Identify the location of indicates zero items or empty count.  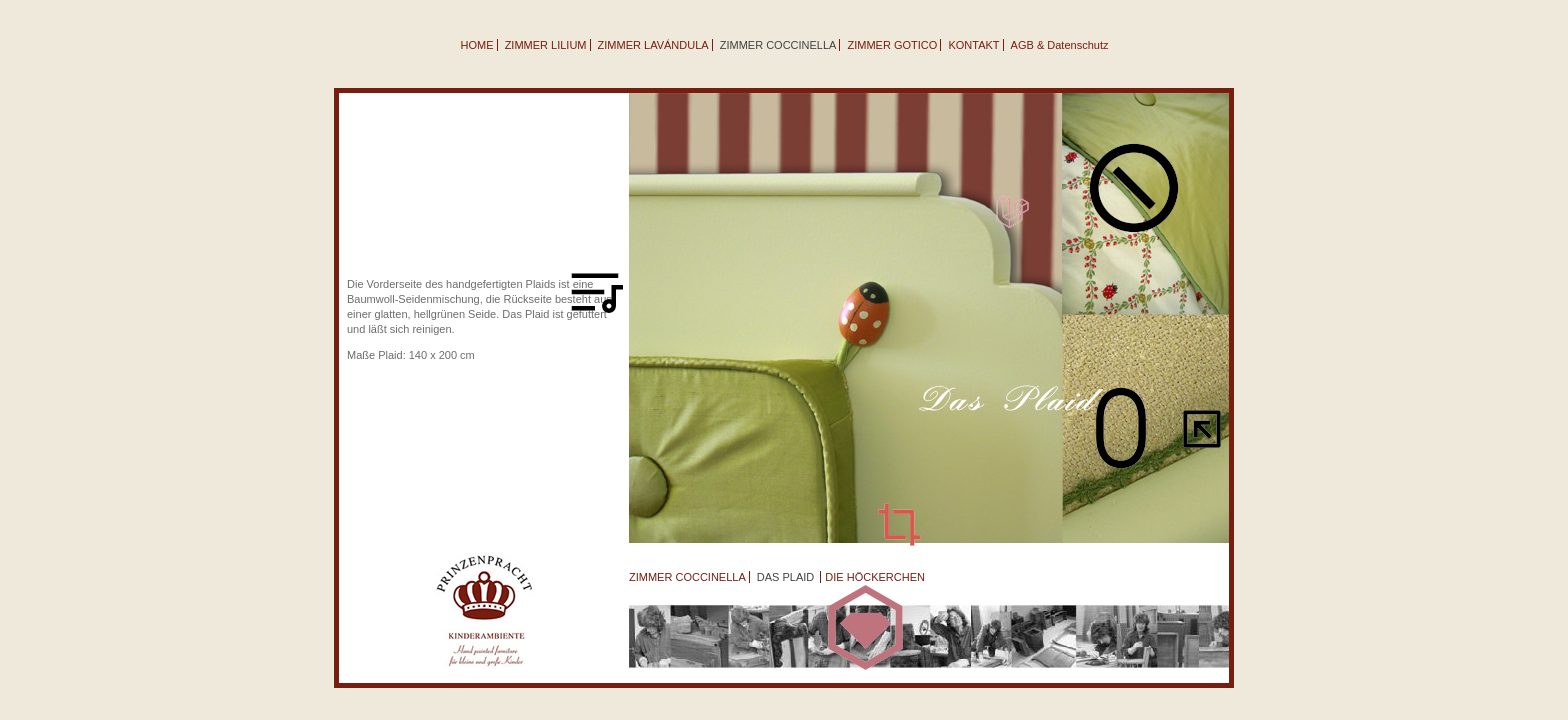
(1121, 428).